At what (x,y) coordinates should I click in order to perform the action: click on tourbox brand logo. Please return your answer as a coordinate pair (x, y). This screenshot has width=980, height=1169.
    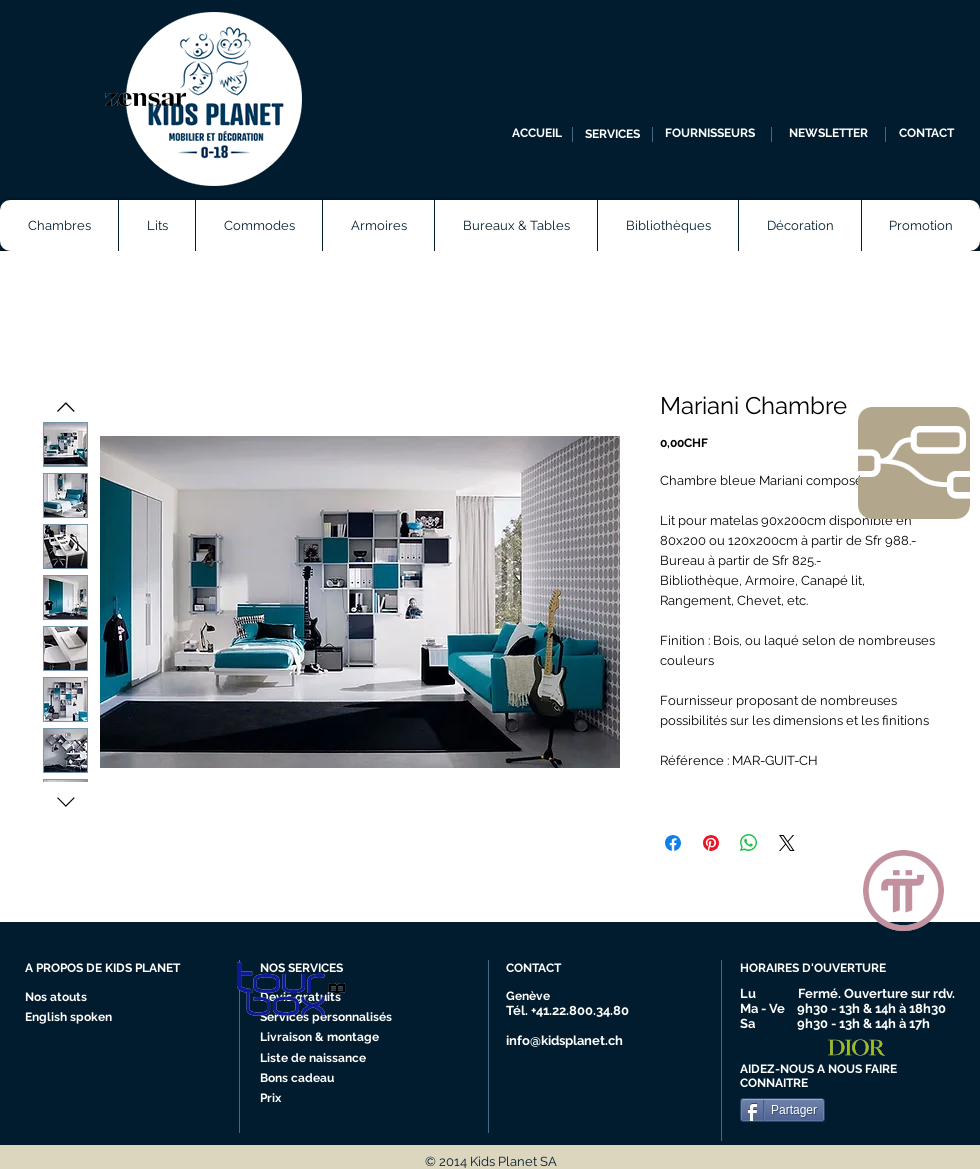
    Looking at the image, I should click on (281, 989).